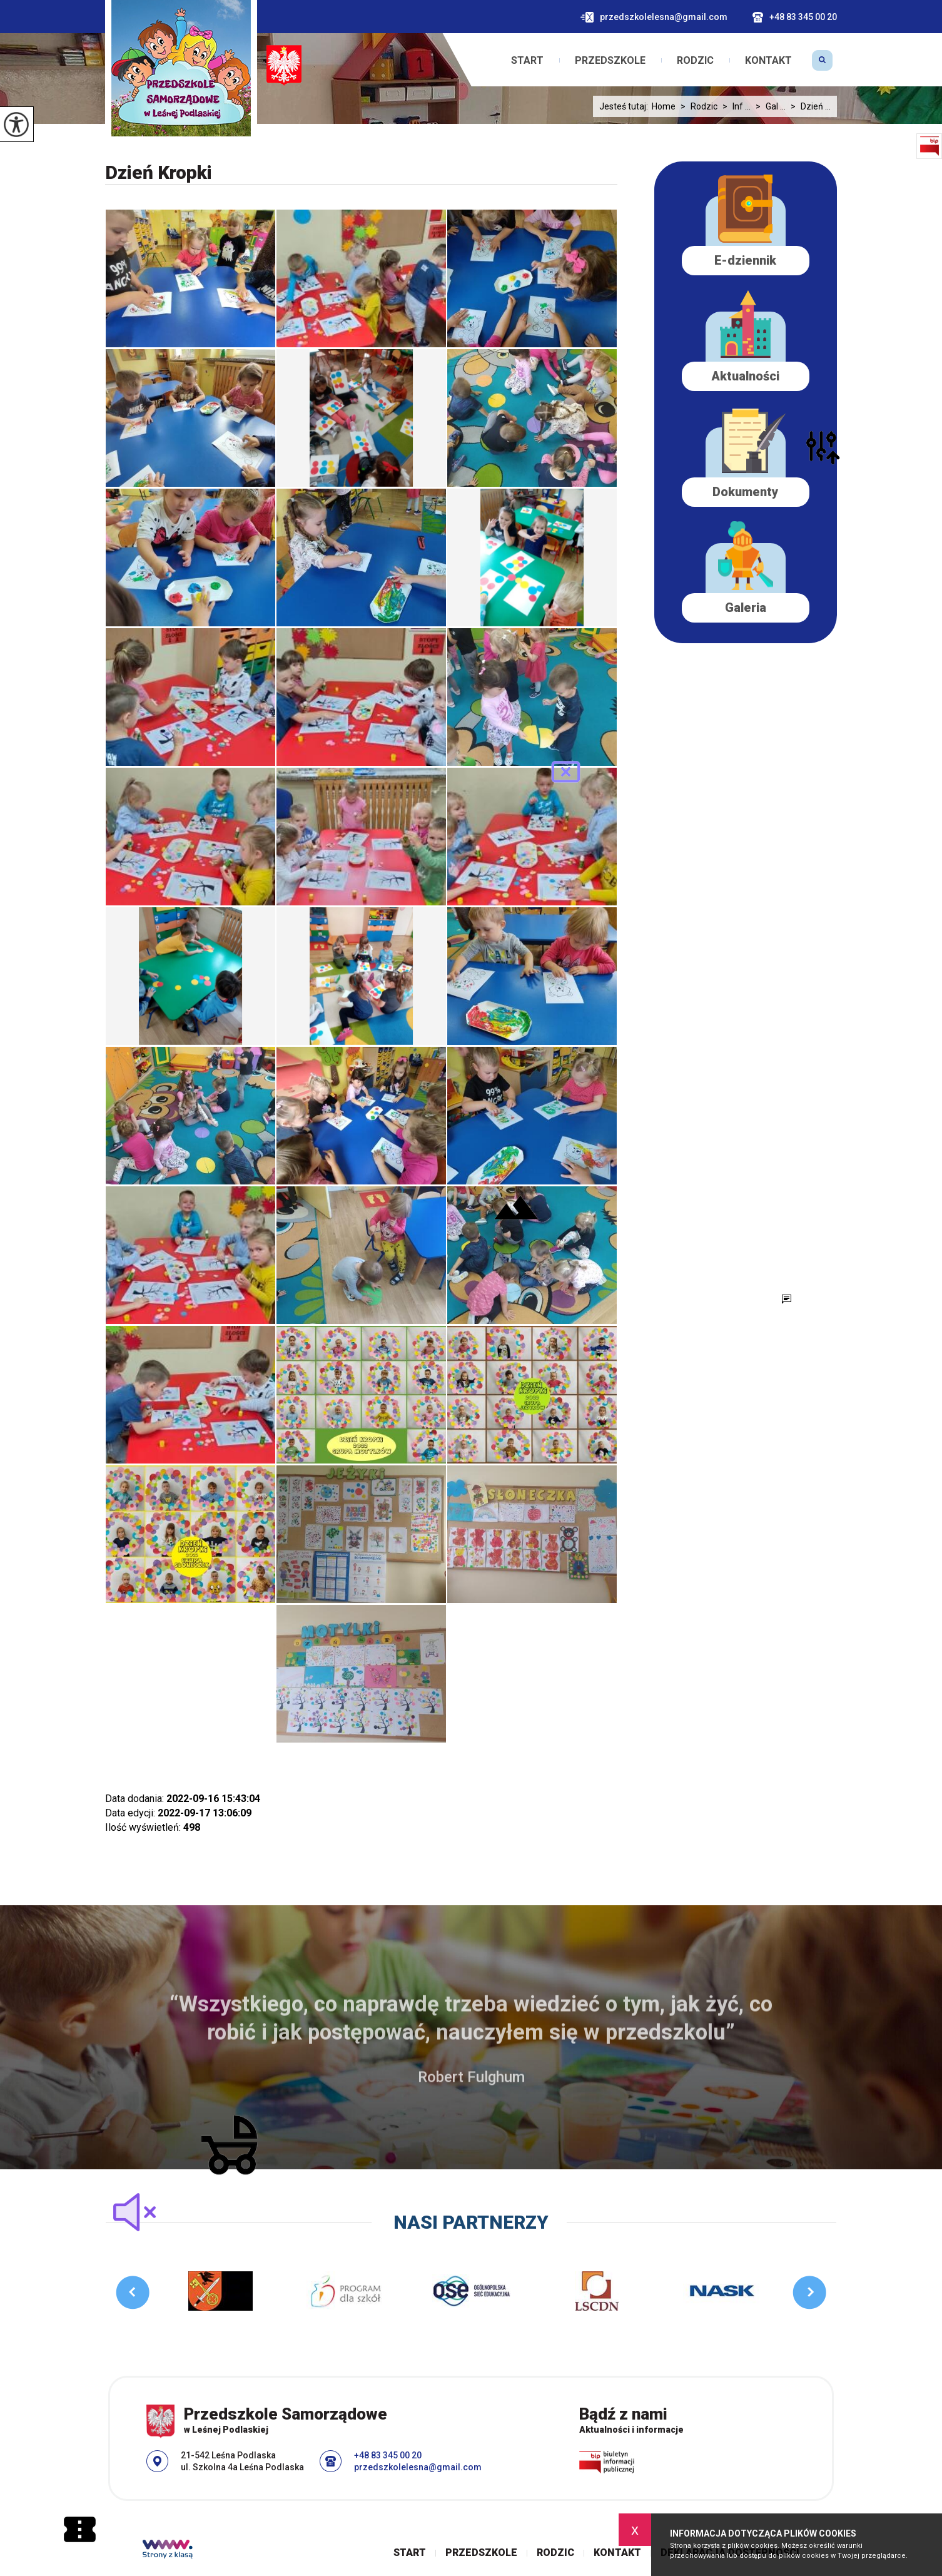 The image size is (942, 2576). What do you see at coordinates (786, 1299) in the screenshot?
I see `open chat or messaging` at bounding box center [786, 1299].